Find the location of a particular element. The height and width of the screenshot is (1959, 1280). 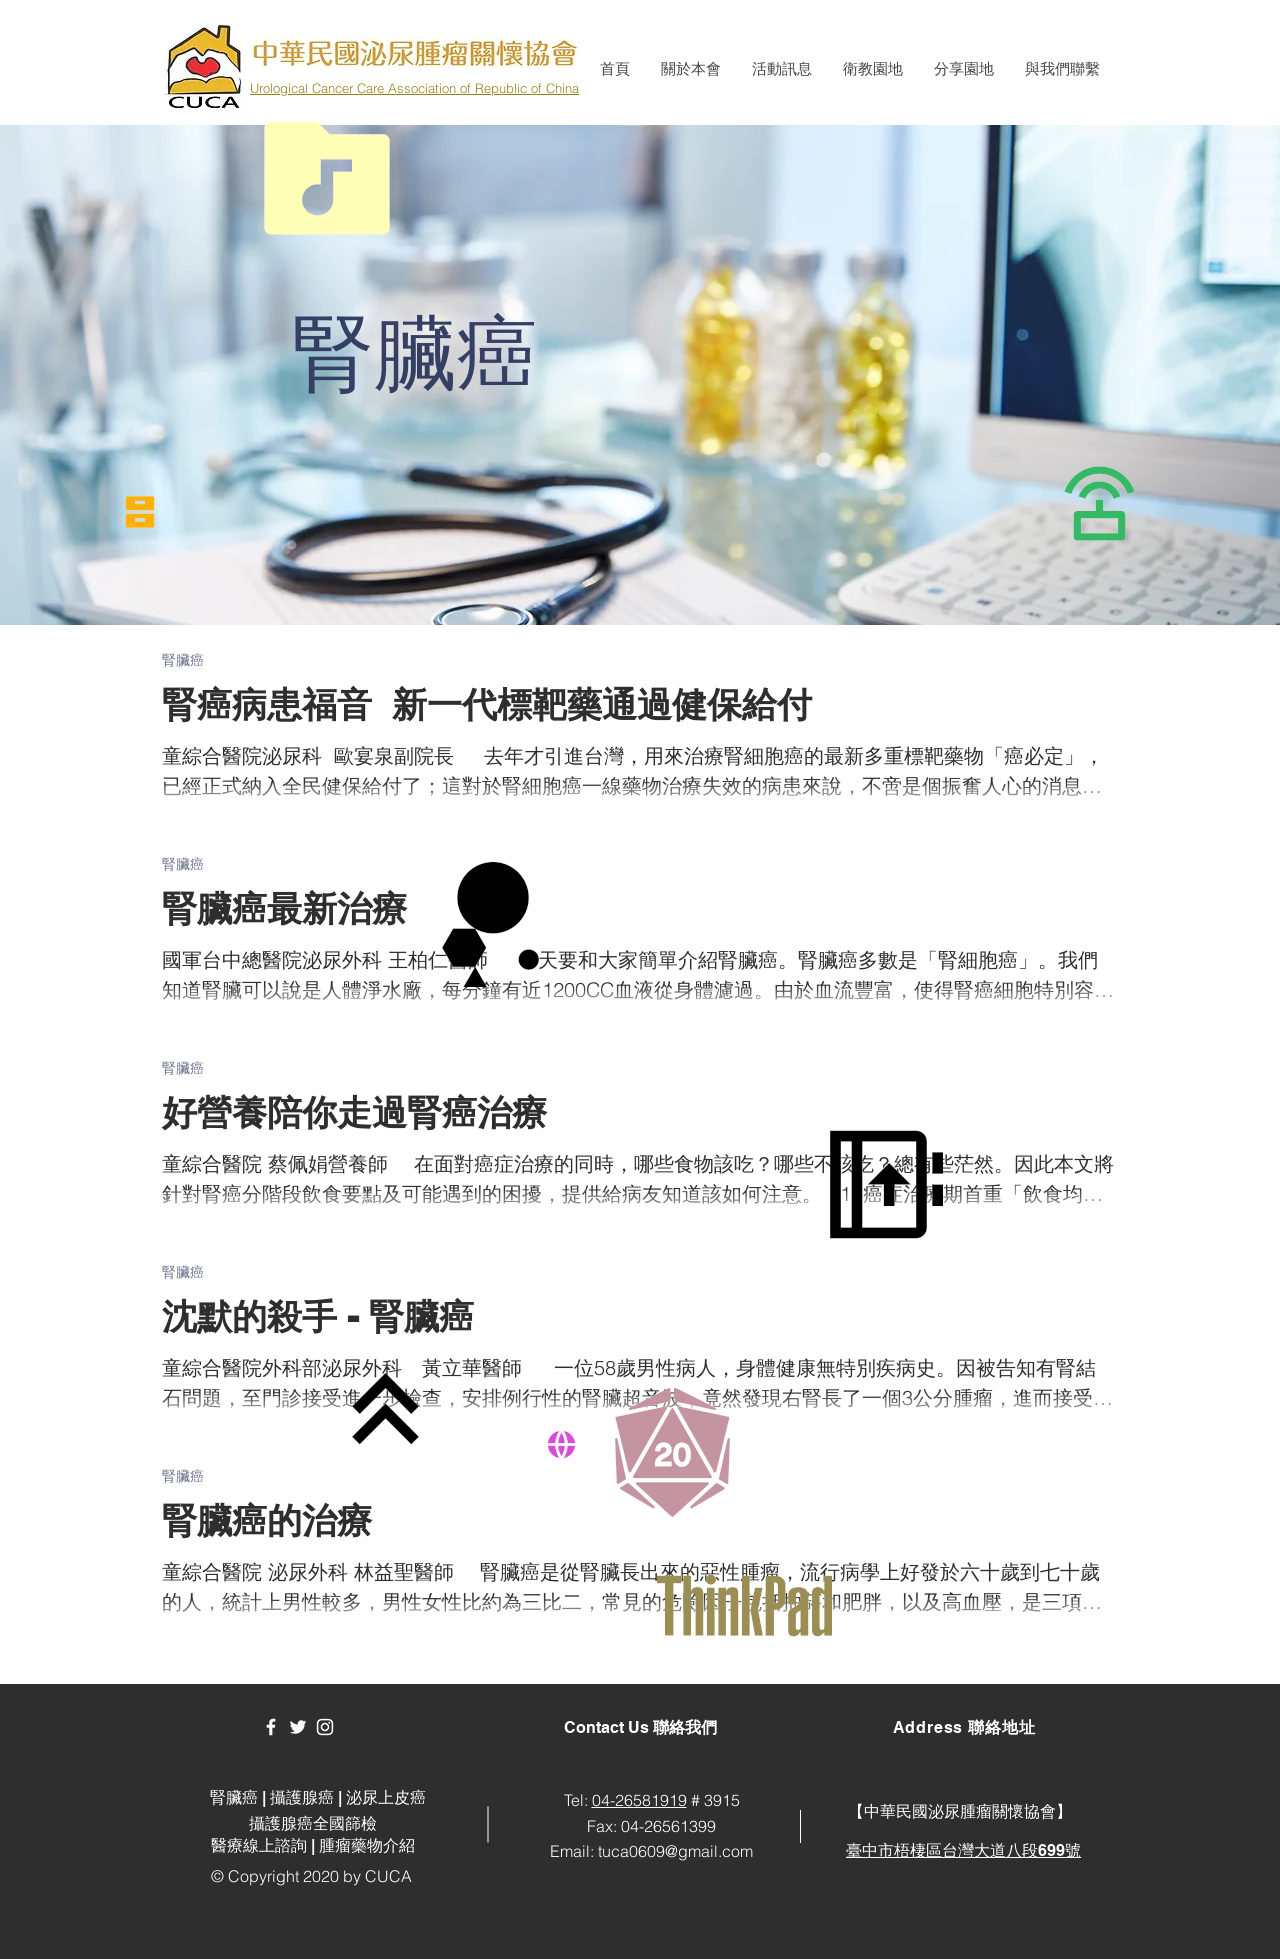

access archived files or documents is located at coordinates (140, 512).